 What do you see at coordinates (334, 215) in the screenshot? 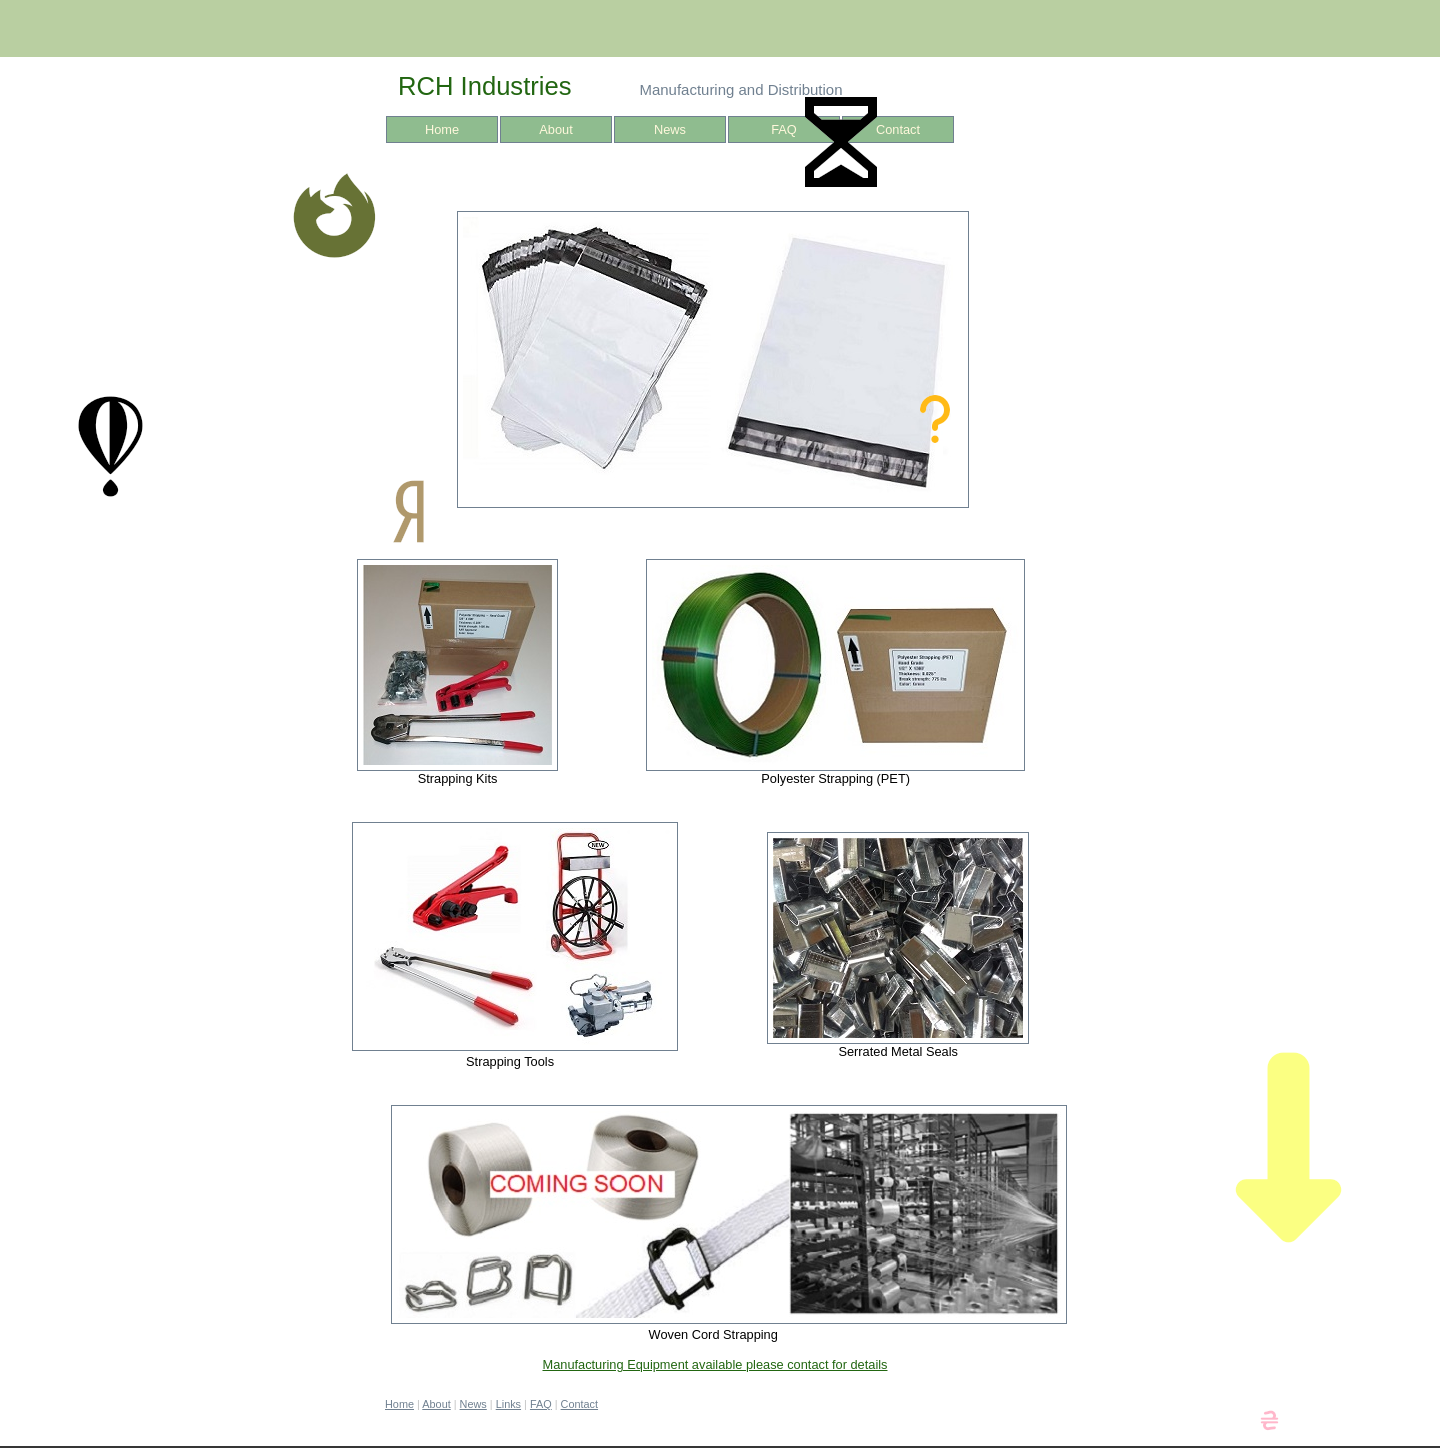
I see `open Mozilla Firefox browser` at bounding box center [334, 215].